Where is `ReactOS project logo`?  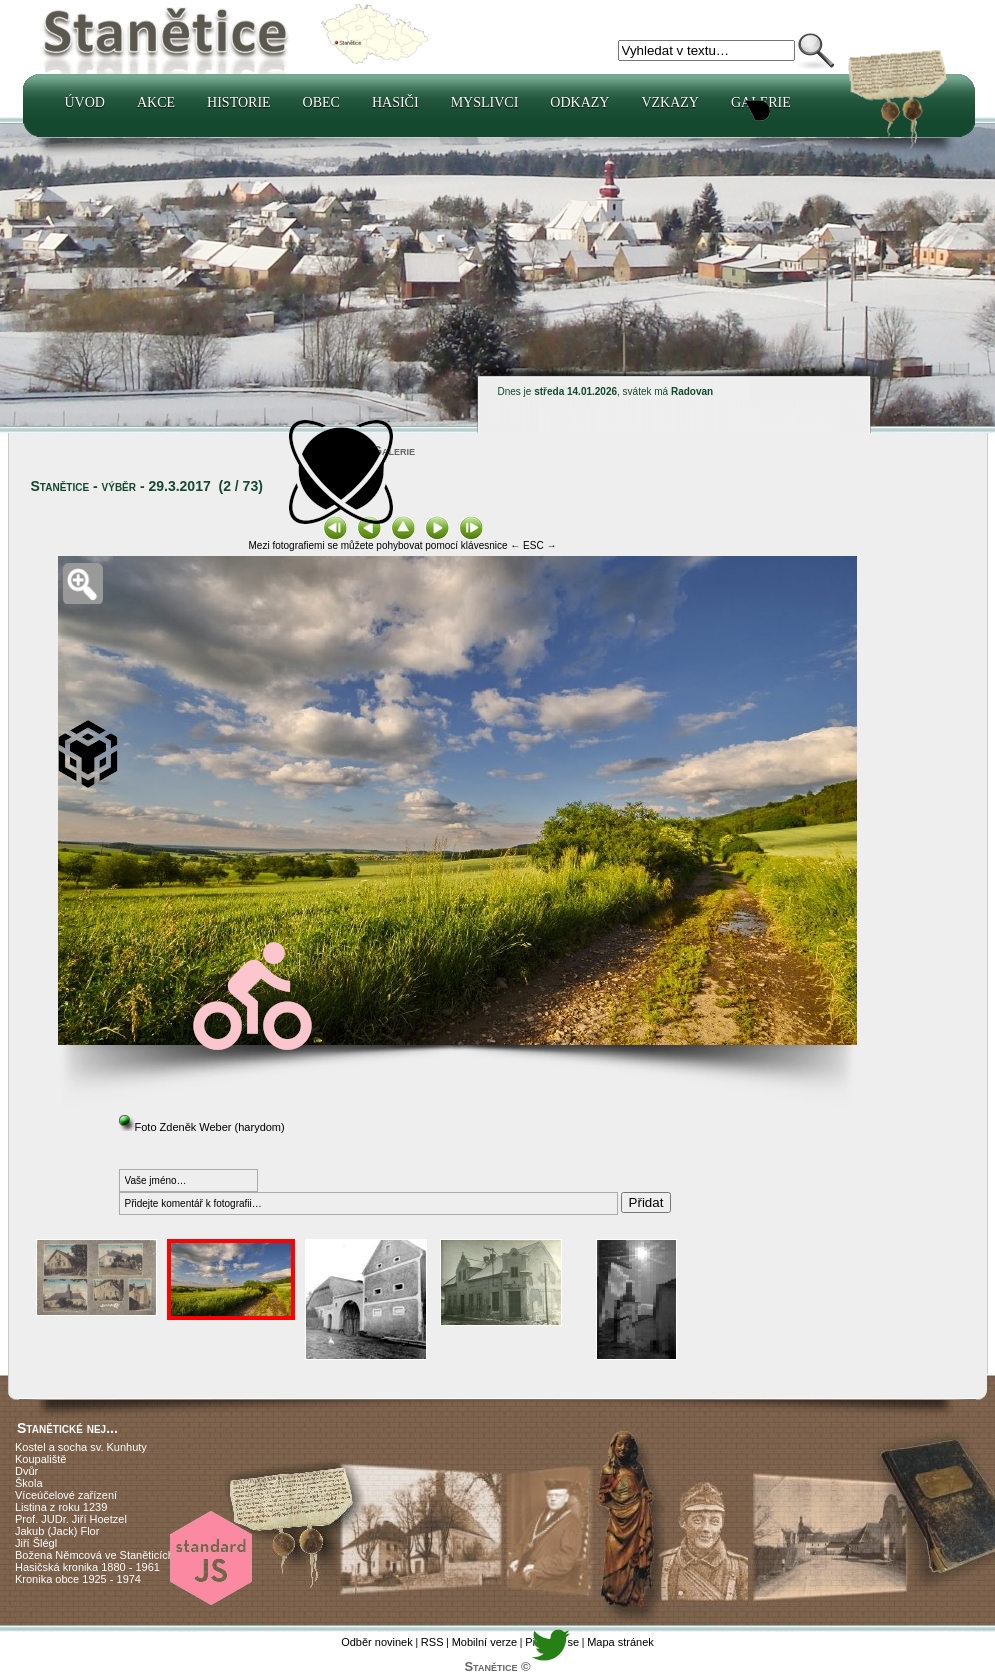
ReactOS project logo is located at coordinates (341, 472).